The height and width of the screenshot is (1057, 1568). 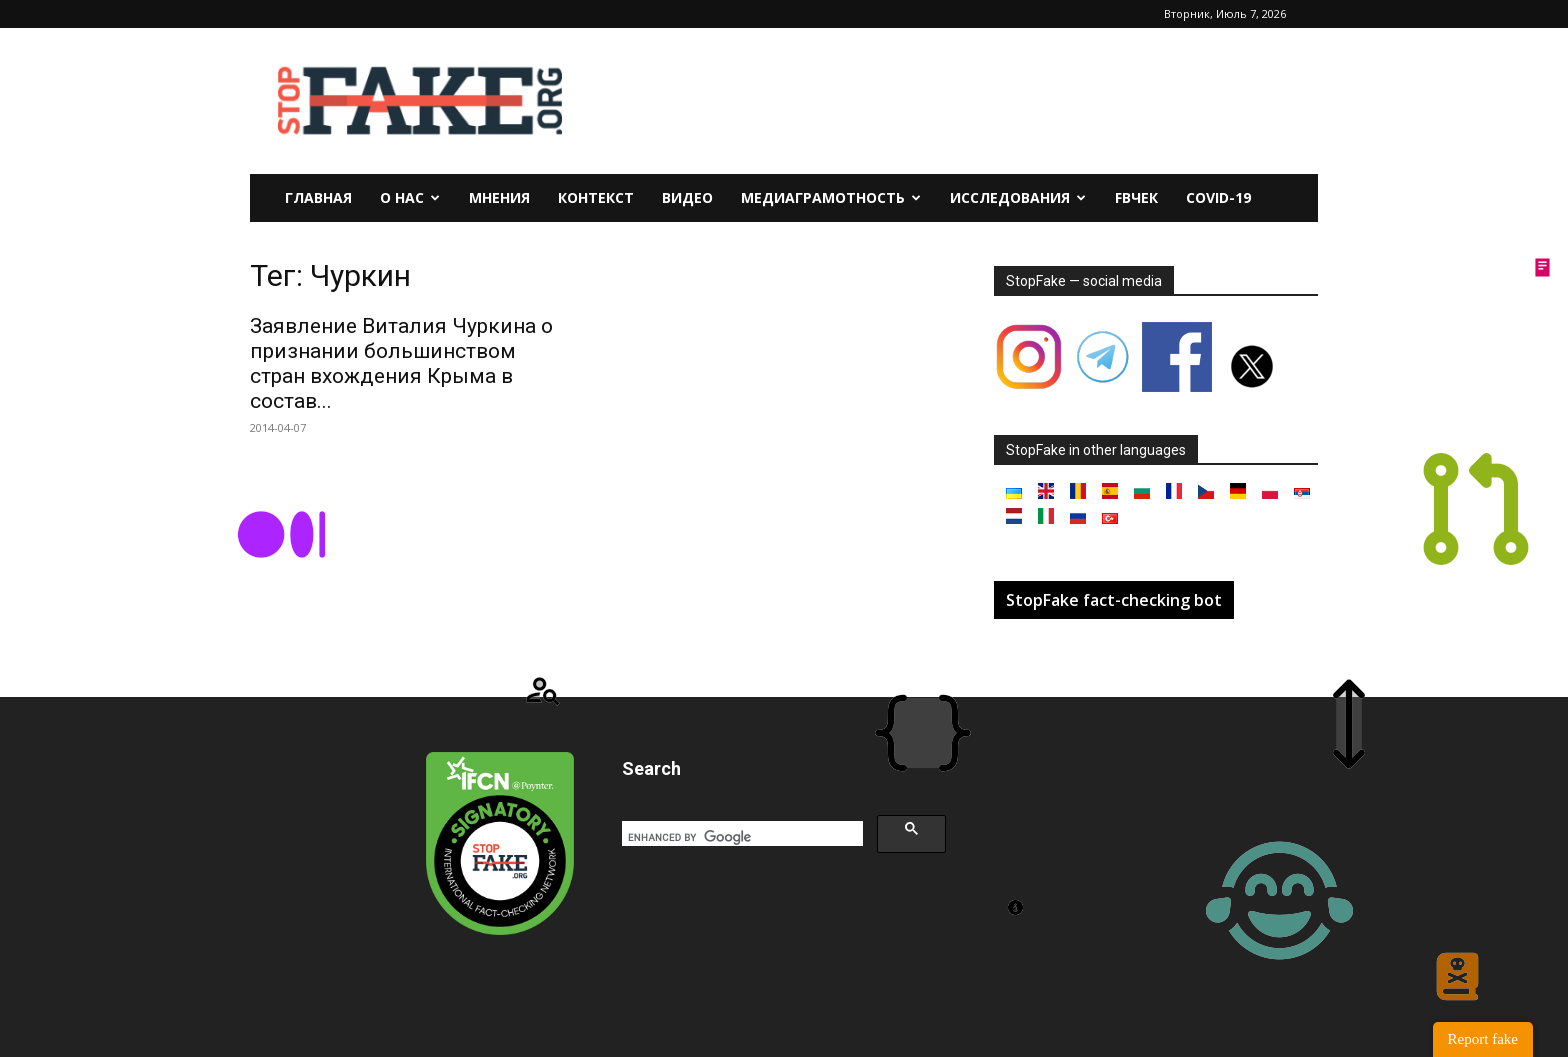 What do you see at coordinates (1279, 900) in the screenshot?
I see `react with a laughing emoji` at bounding box center [1279, 900].